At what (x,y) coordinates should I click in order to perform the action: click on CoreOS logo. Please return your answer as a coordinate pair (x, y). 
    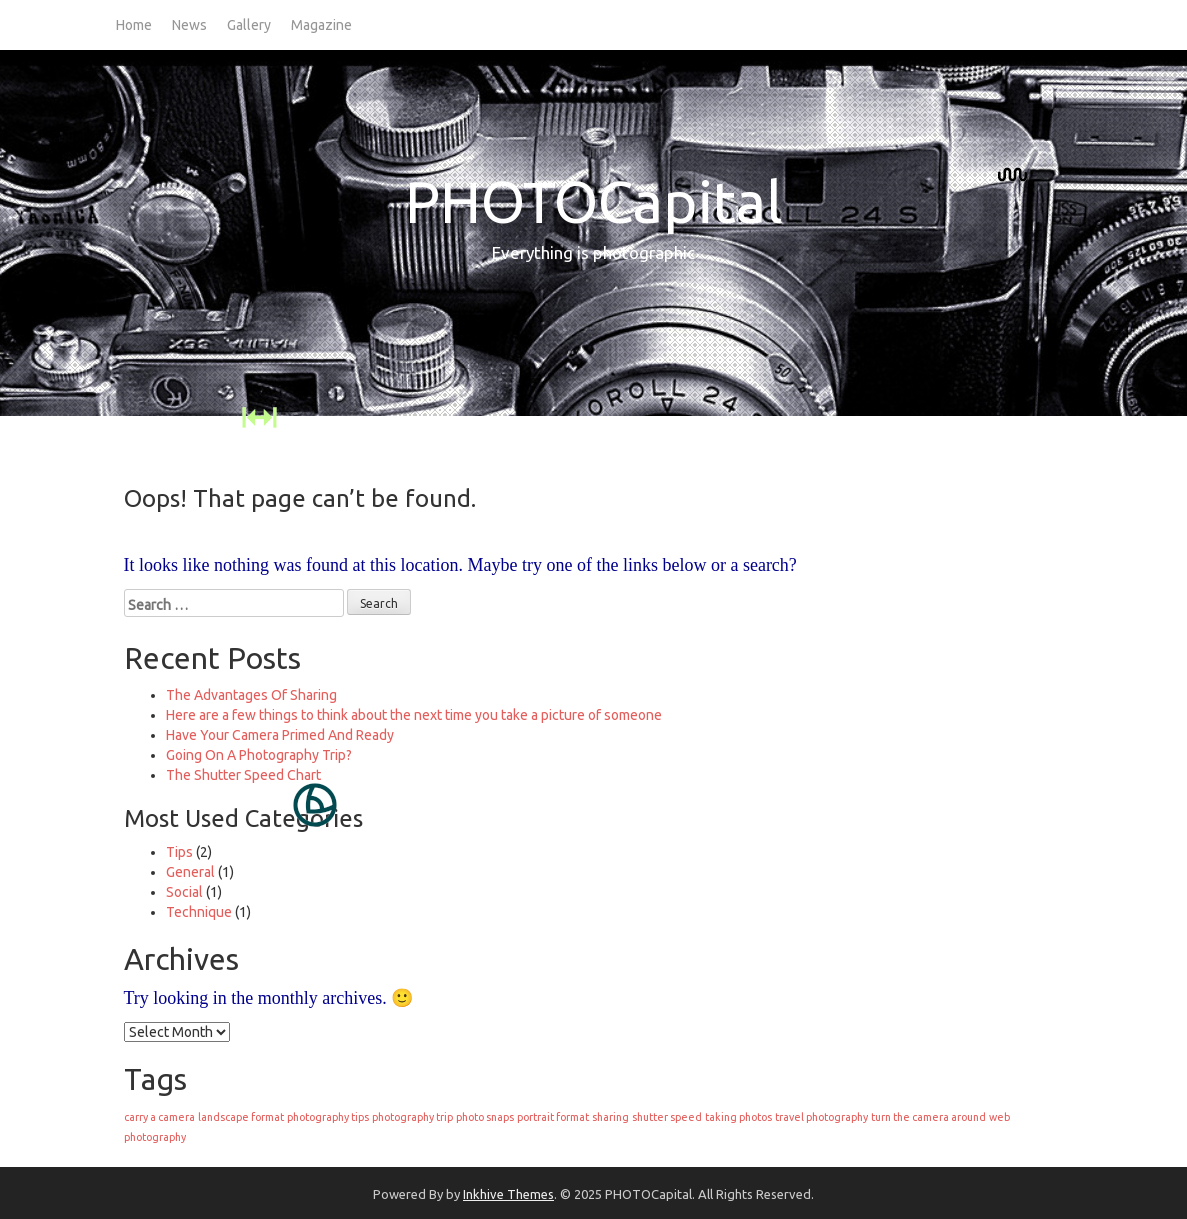
    Looking at the image, I should click on (315, 805).